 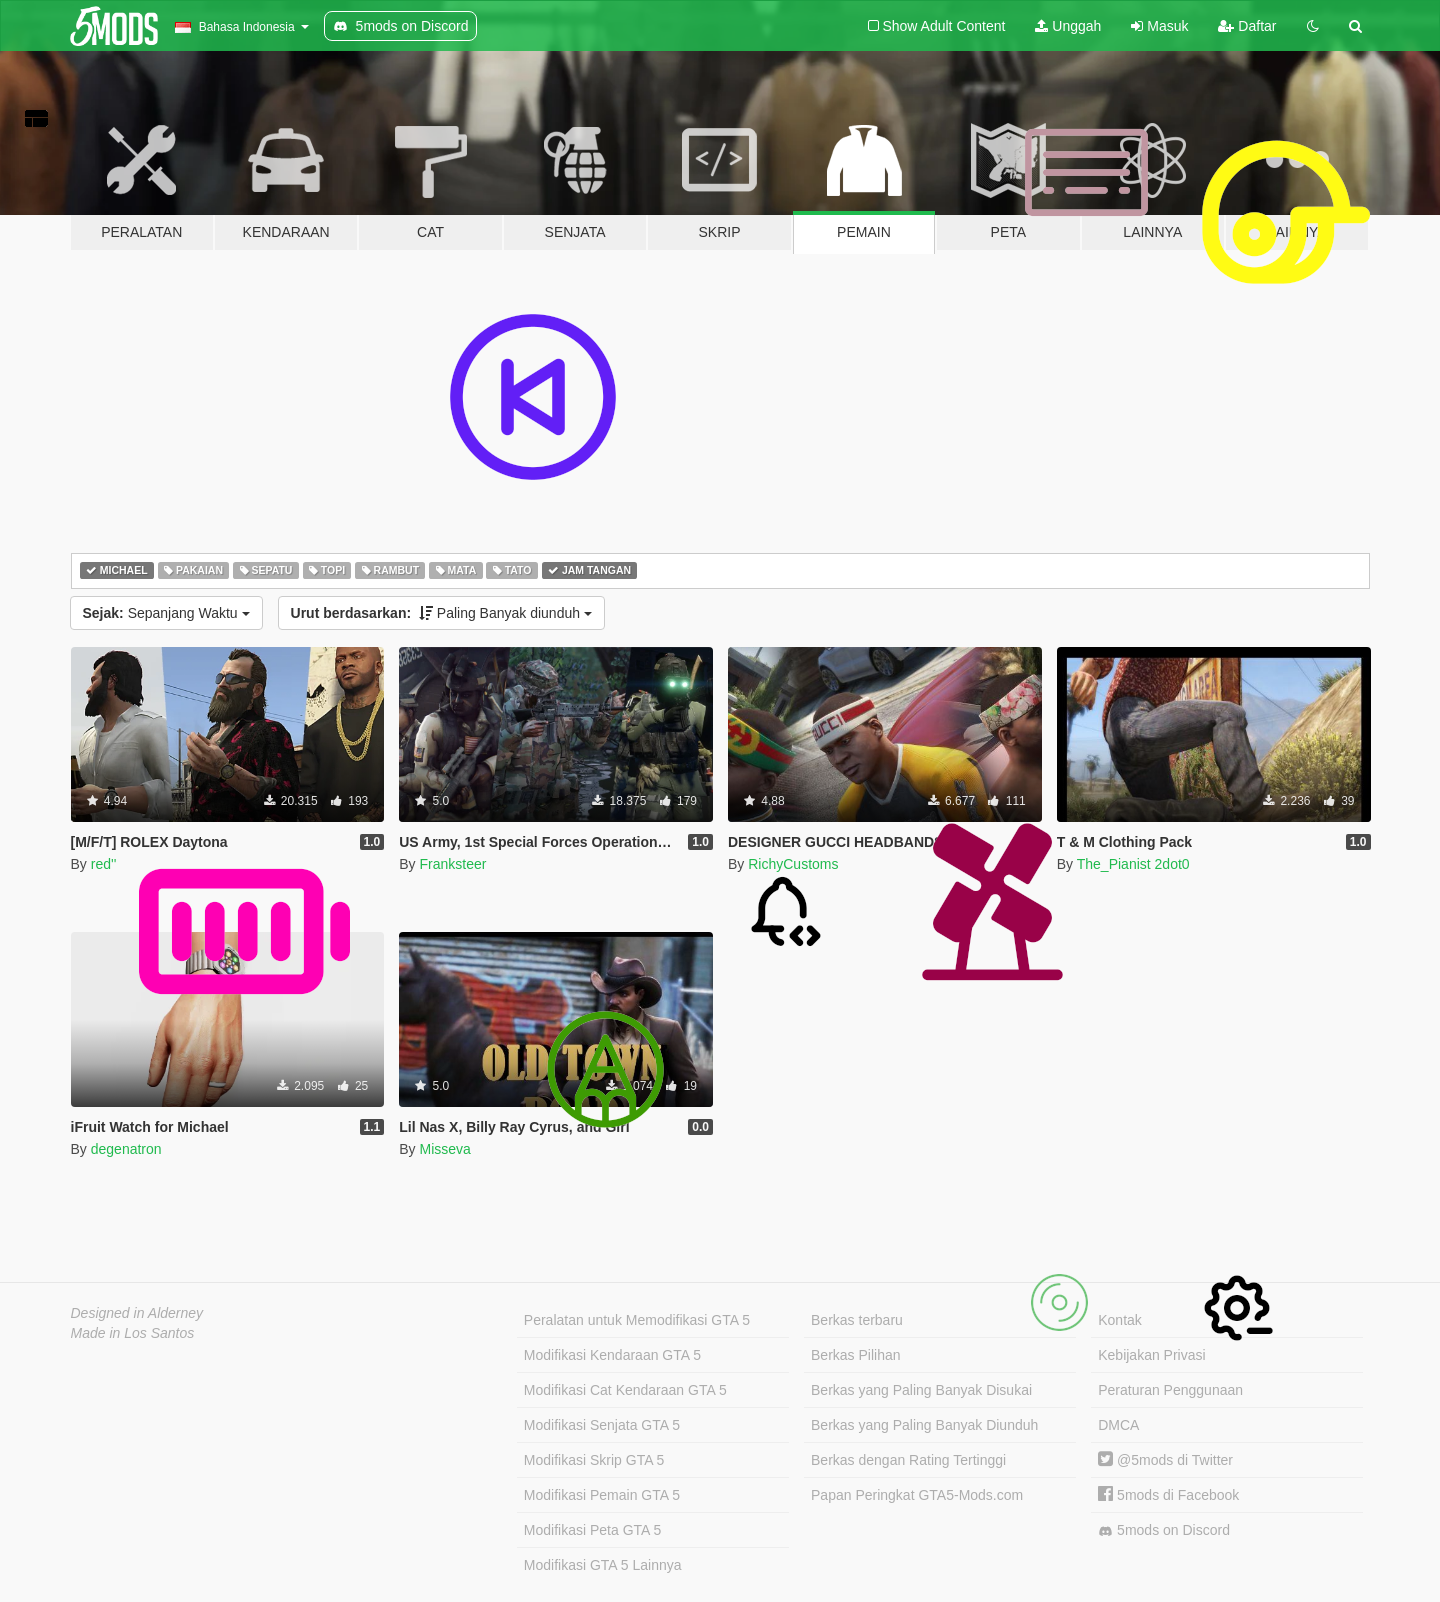 What do you see at coordinates (782, 911) in the screenshot?
I see `configure notification settings via code` at bounding box center [782, 911].